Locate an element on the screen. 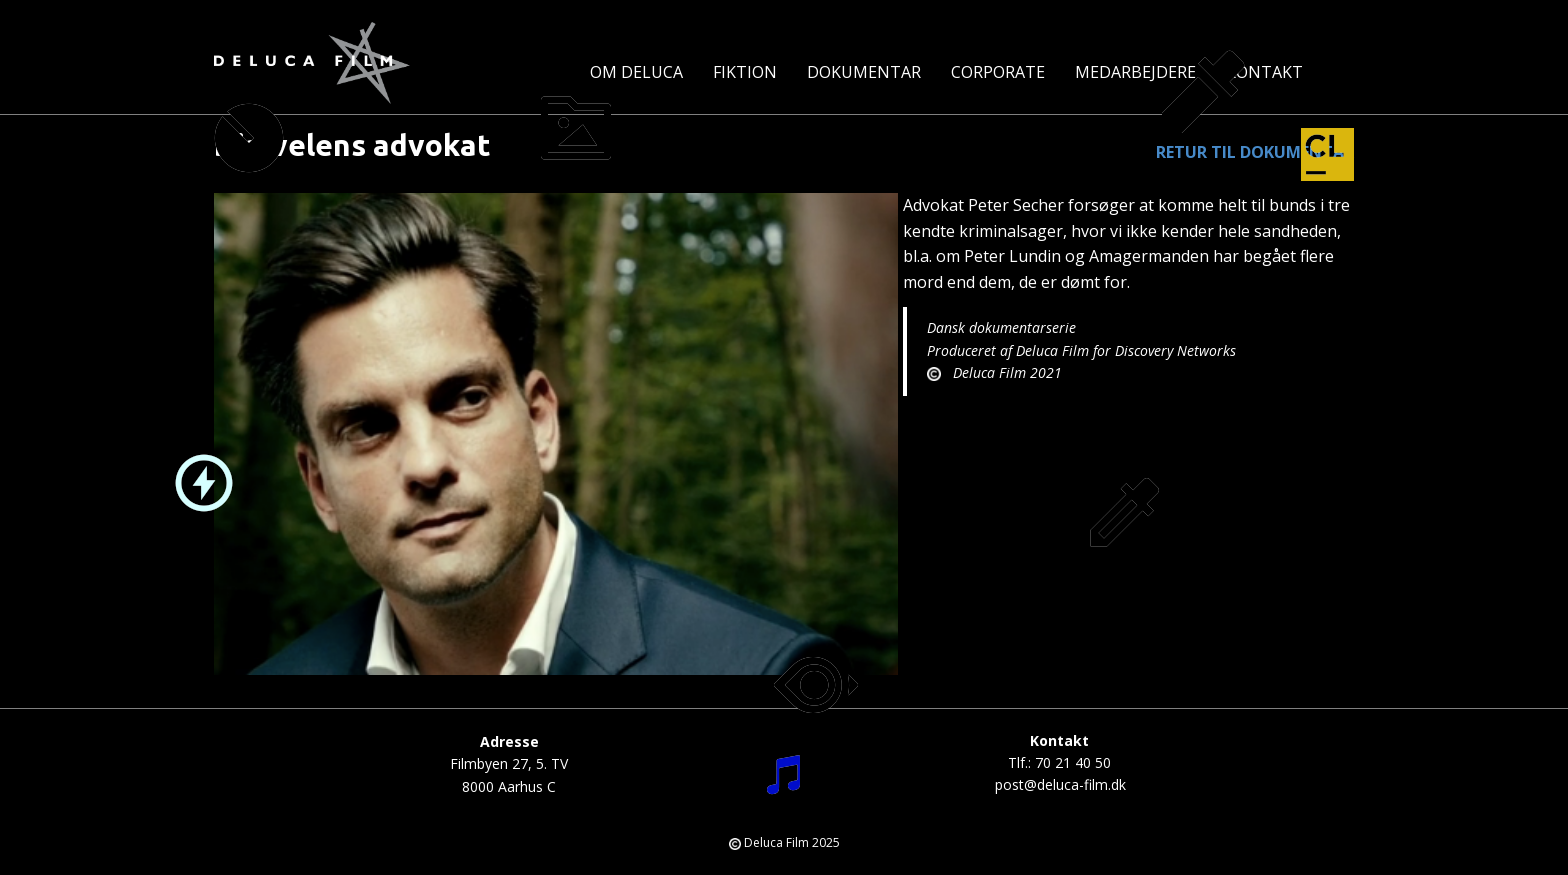  scan a QR code or barcode is located at coordinates (249, 138).